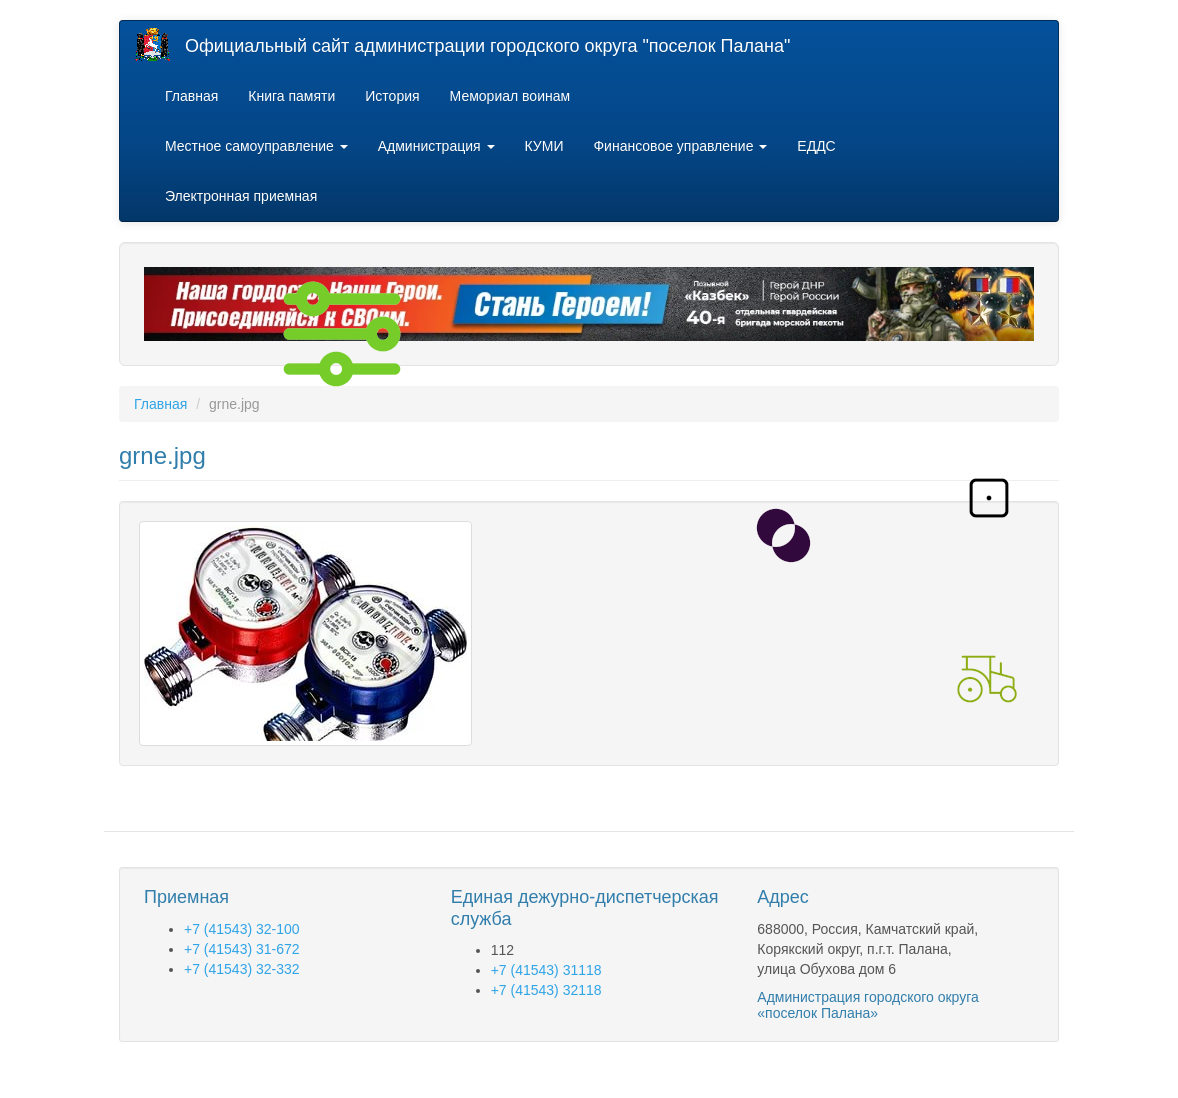 The width and height of the screenshot is (1178, 1098). Describe the element at coordinates (783, 535) in the screenshot. I see `exclude overlapping selection areas` at that location.